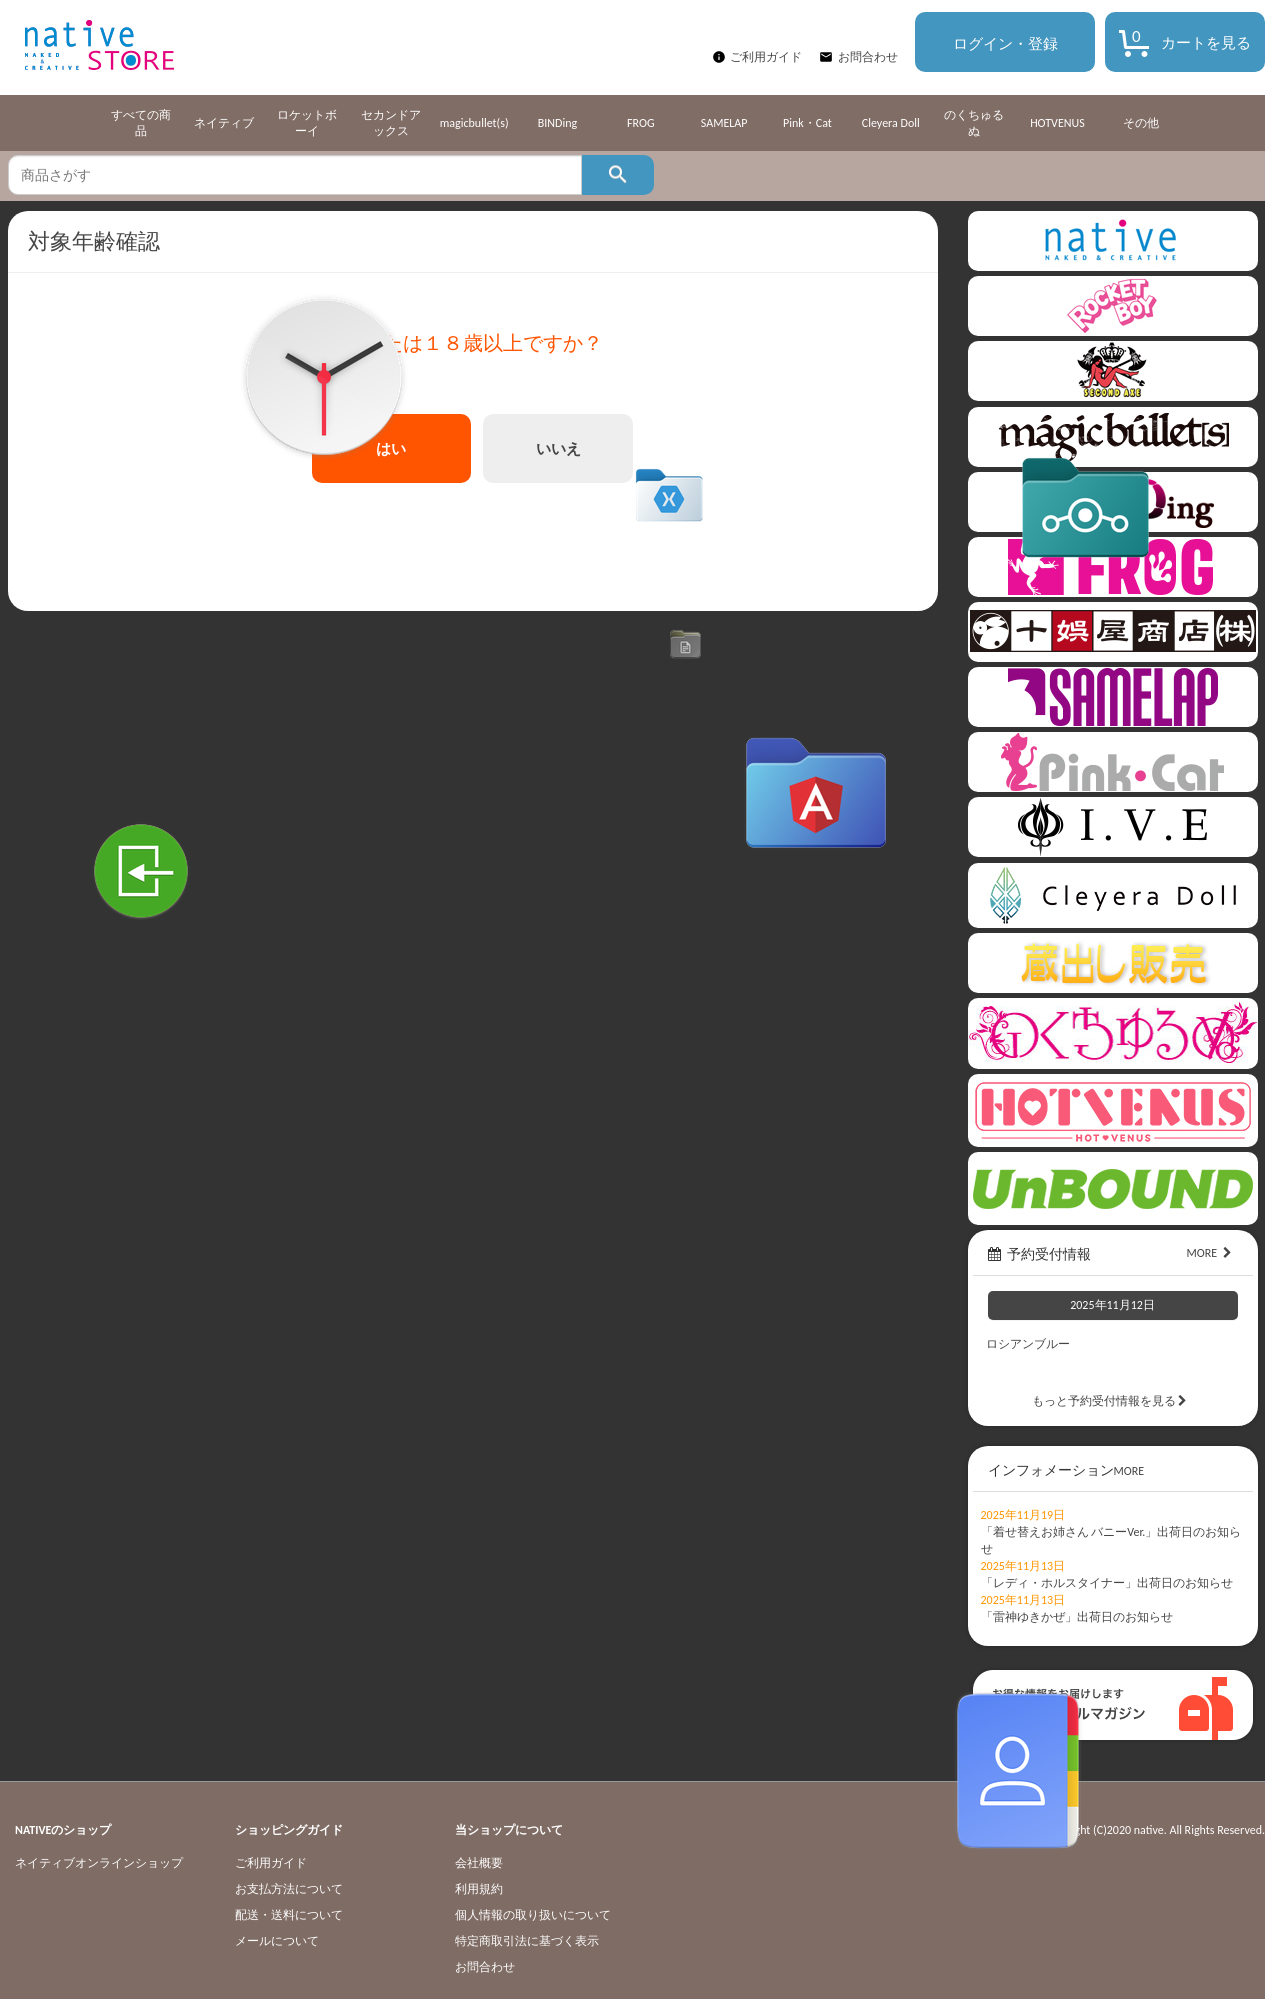  I want to click on open Xamarin project files folder, so click(669, 497).